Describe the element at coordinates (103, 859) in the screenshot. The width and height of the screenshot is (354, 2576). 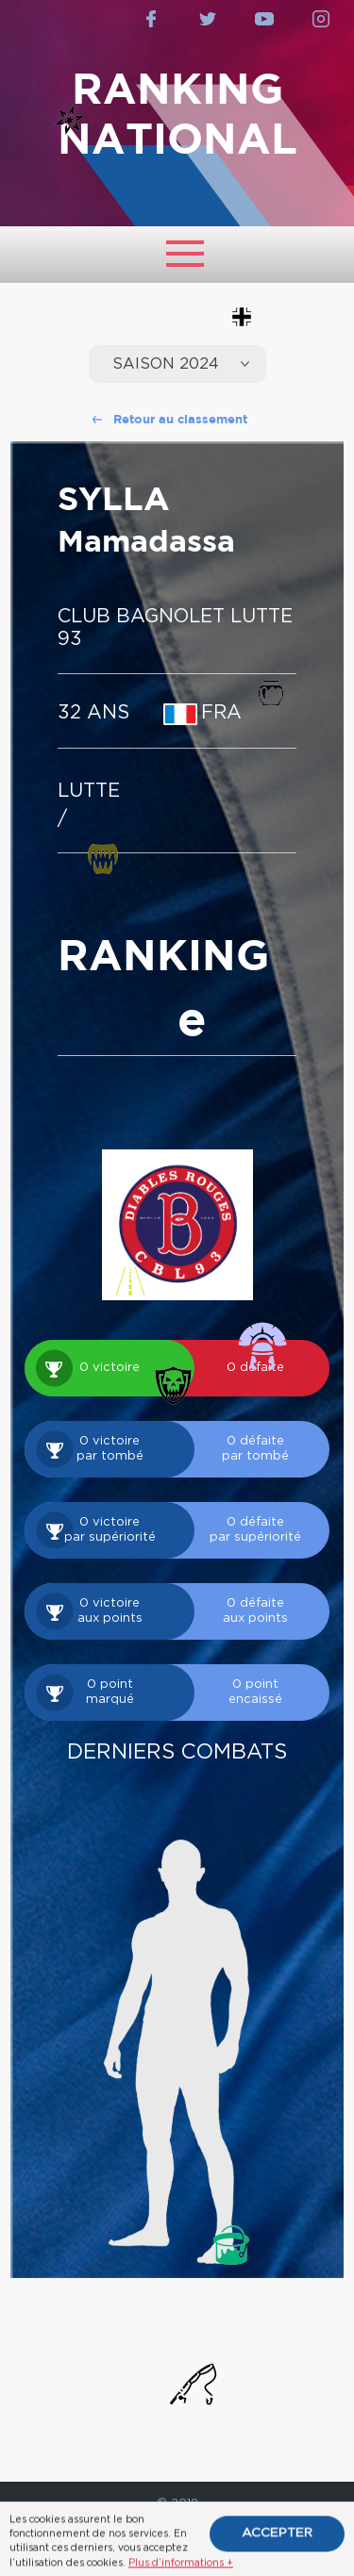
I see `represents a monster or creature enemy type` at that location.